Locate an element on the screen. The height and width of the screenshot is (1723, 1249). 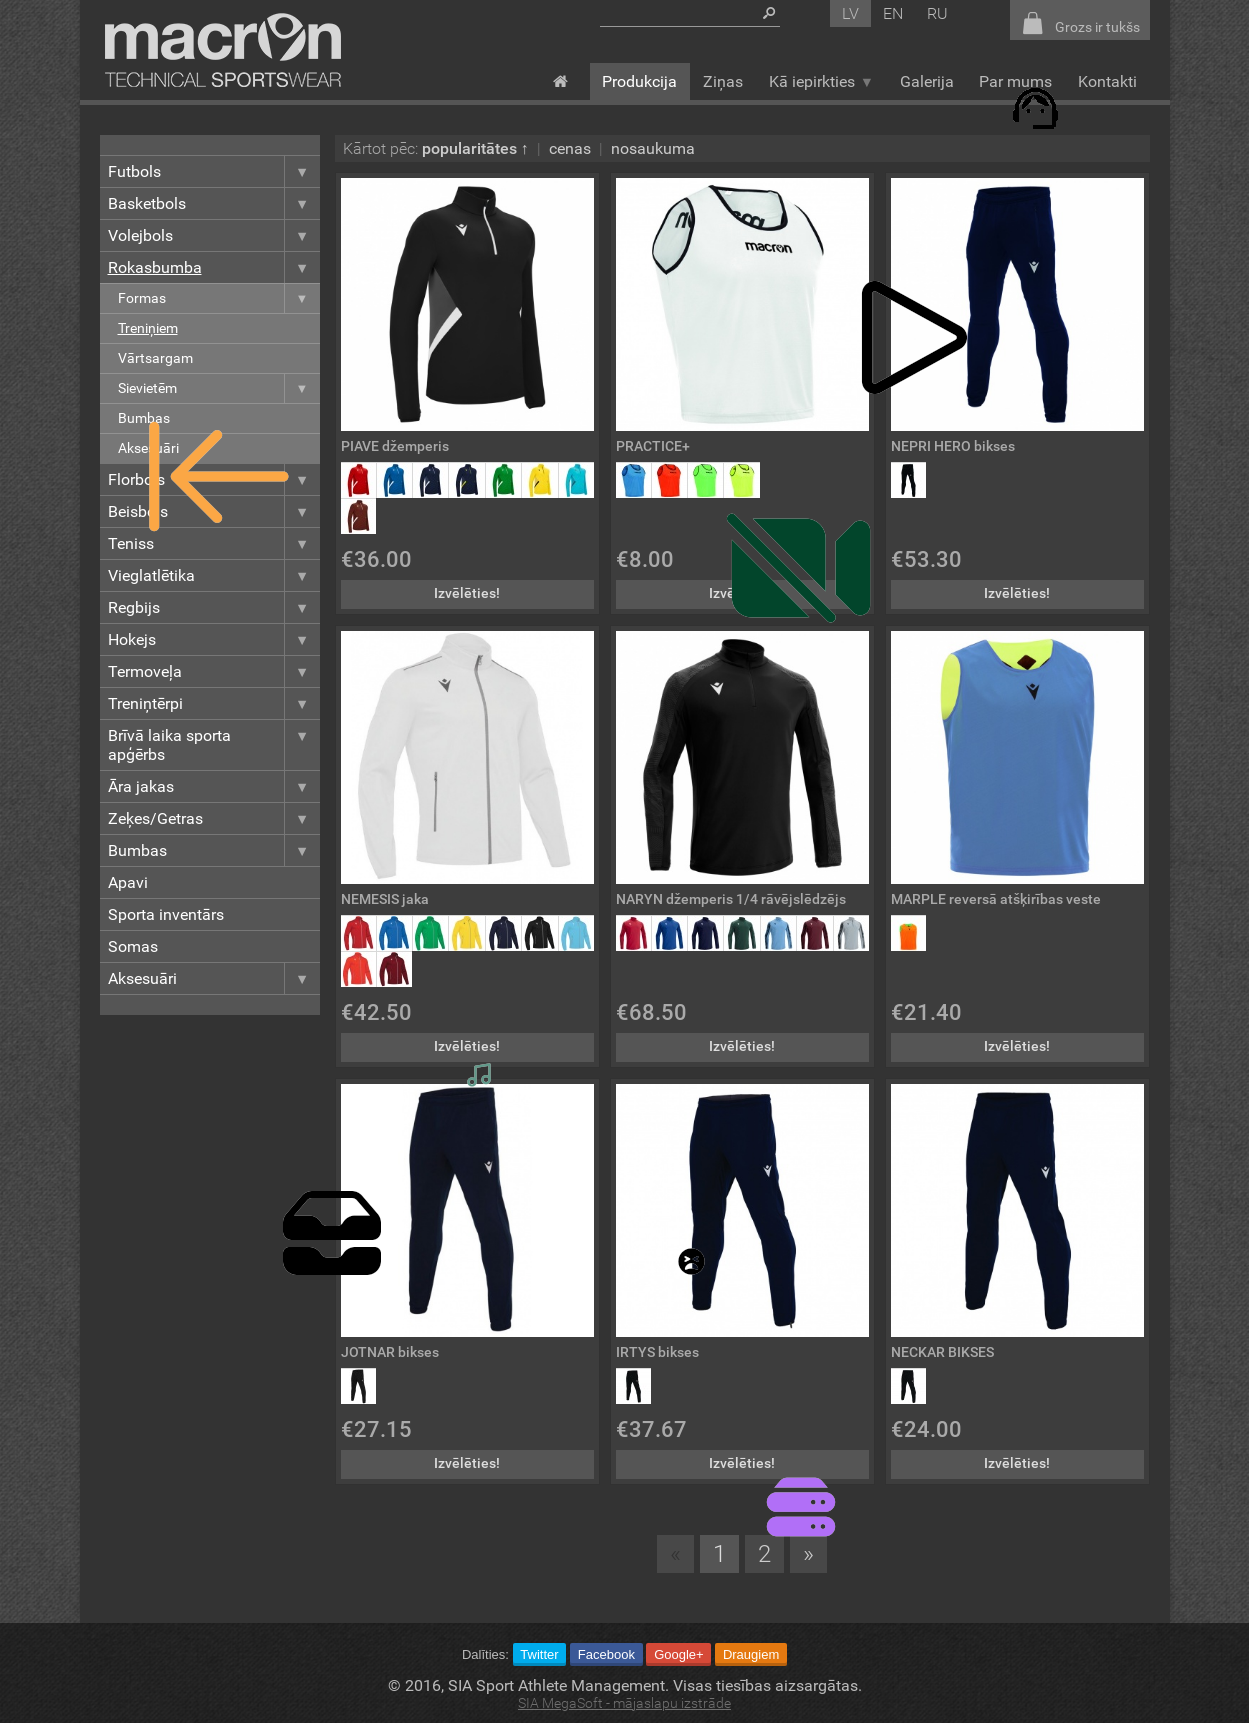
view all inbox messages is located at coordinates (332, 1233).